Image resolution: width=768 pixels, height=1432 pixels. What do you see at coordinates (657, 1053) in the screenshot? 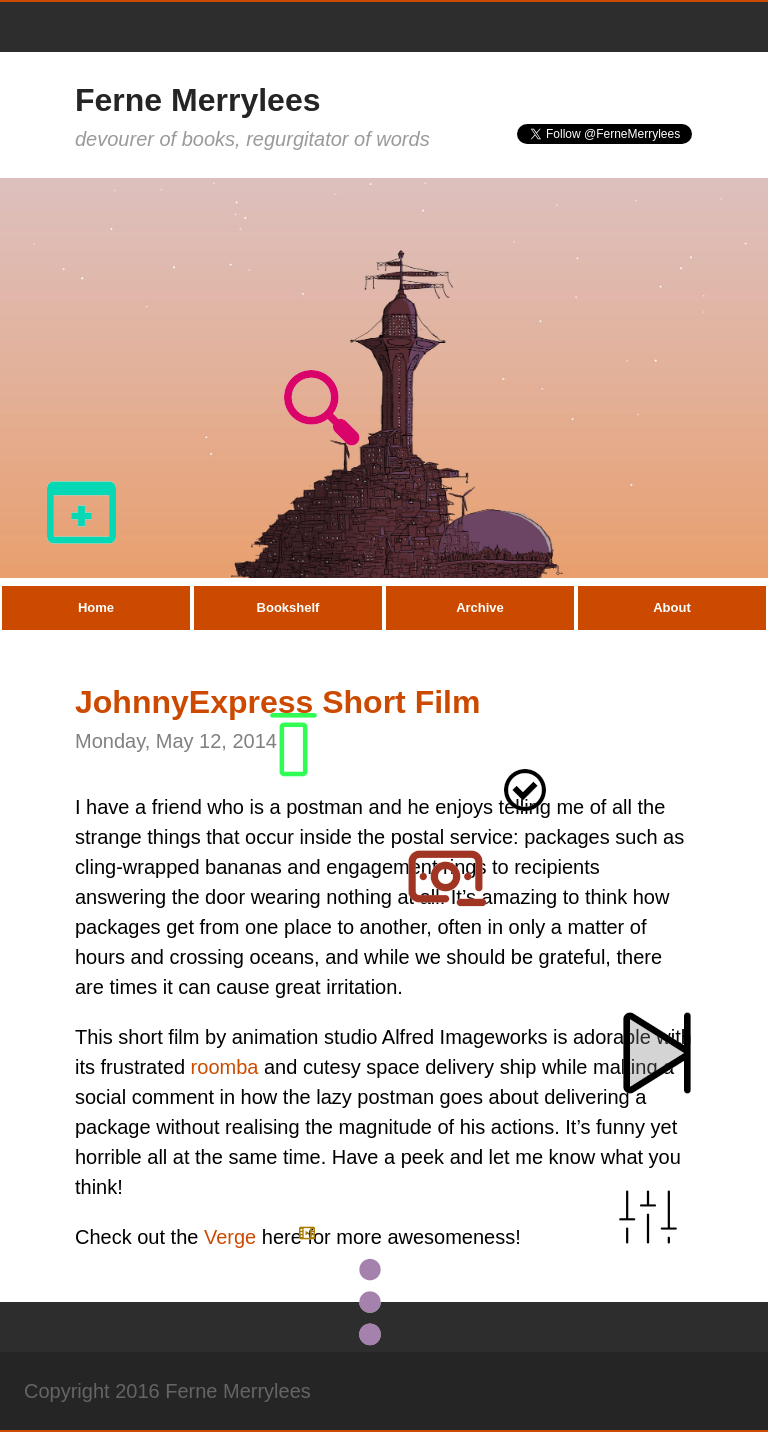
I see `skip to the next track` at bounding box center [657, 1053].